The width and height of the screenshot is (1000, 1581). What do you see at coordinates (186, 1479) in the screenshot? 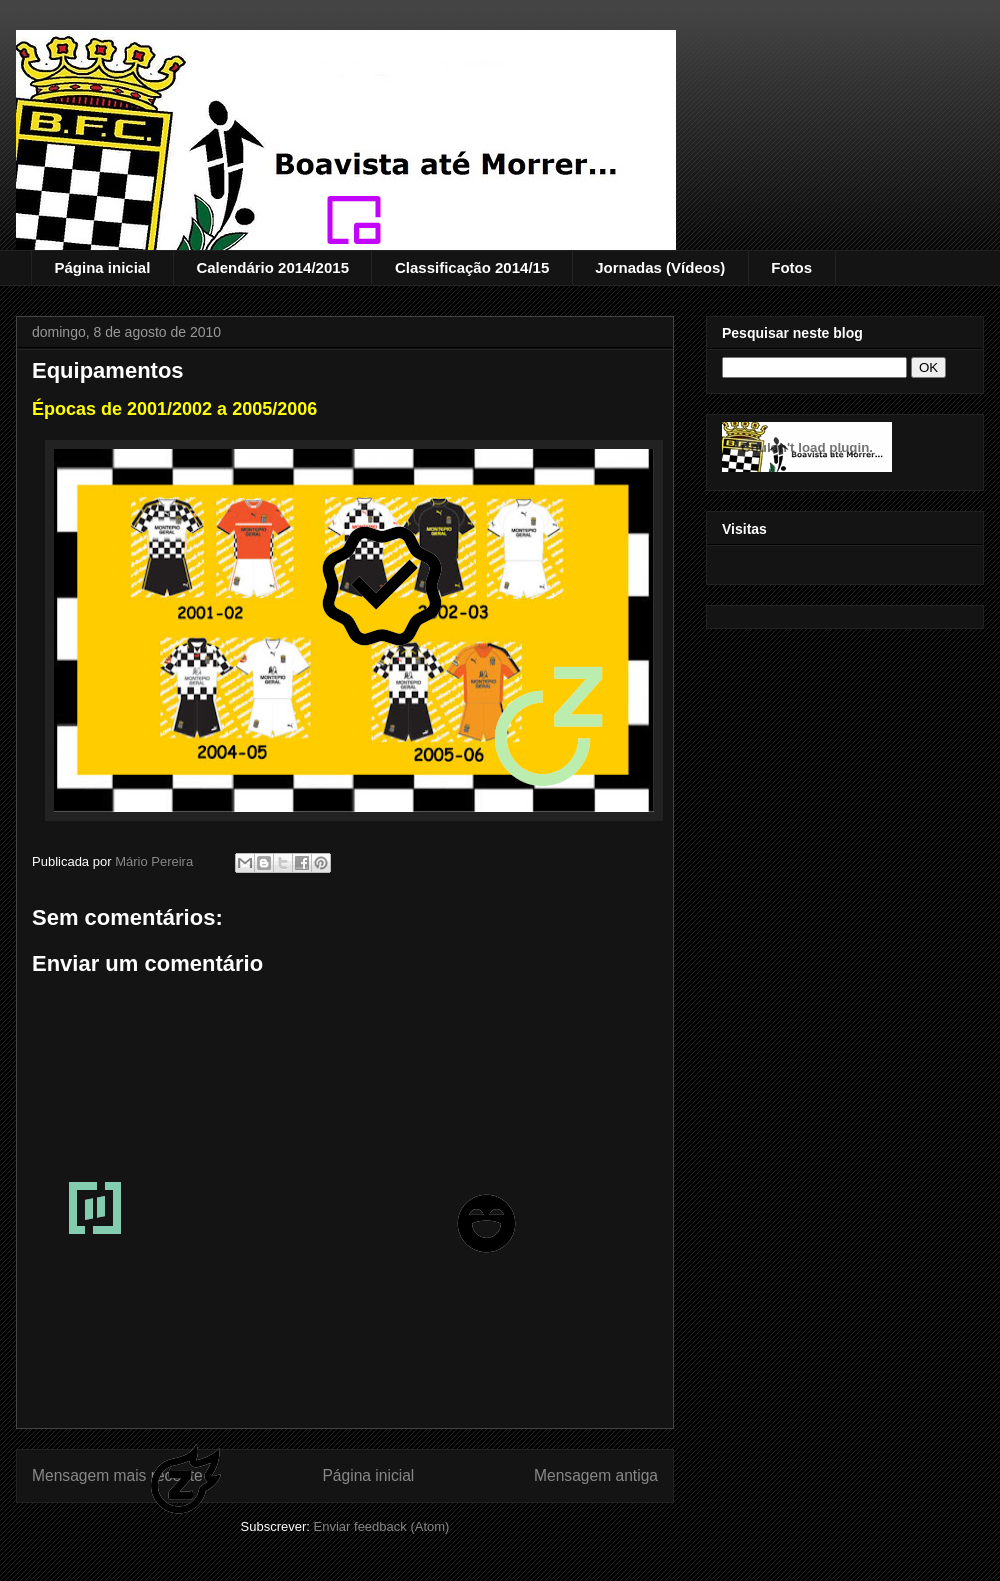
I see `link to zcool profile or portfolio` at bounding box center [186, 1479].